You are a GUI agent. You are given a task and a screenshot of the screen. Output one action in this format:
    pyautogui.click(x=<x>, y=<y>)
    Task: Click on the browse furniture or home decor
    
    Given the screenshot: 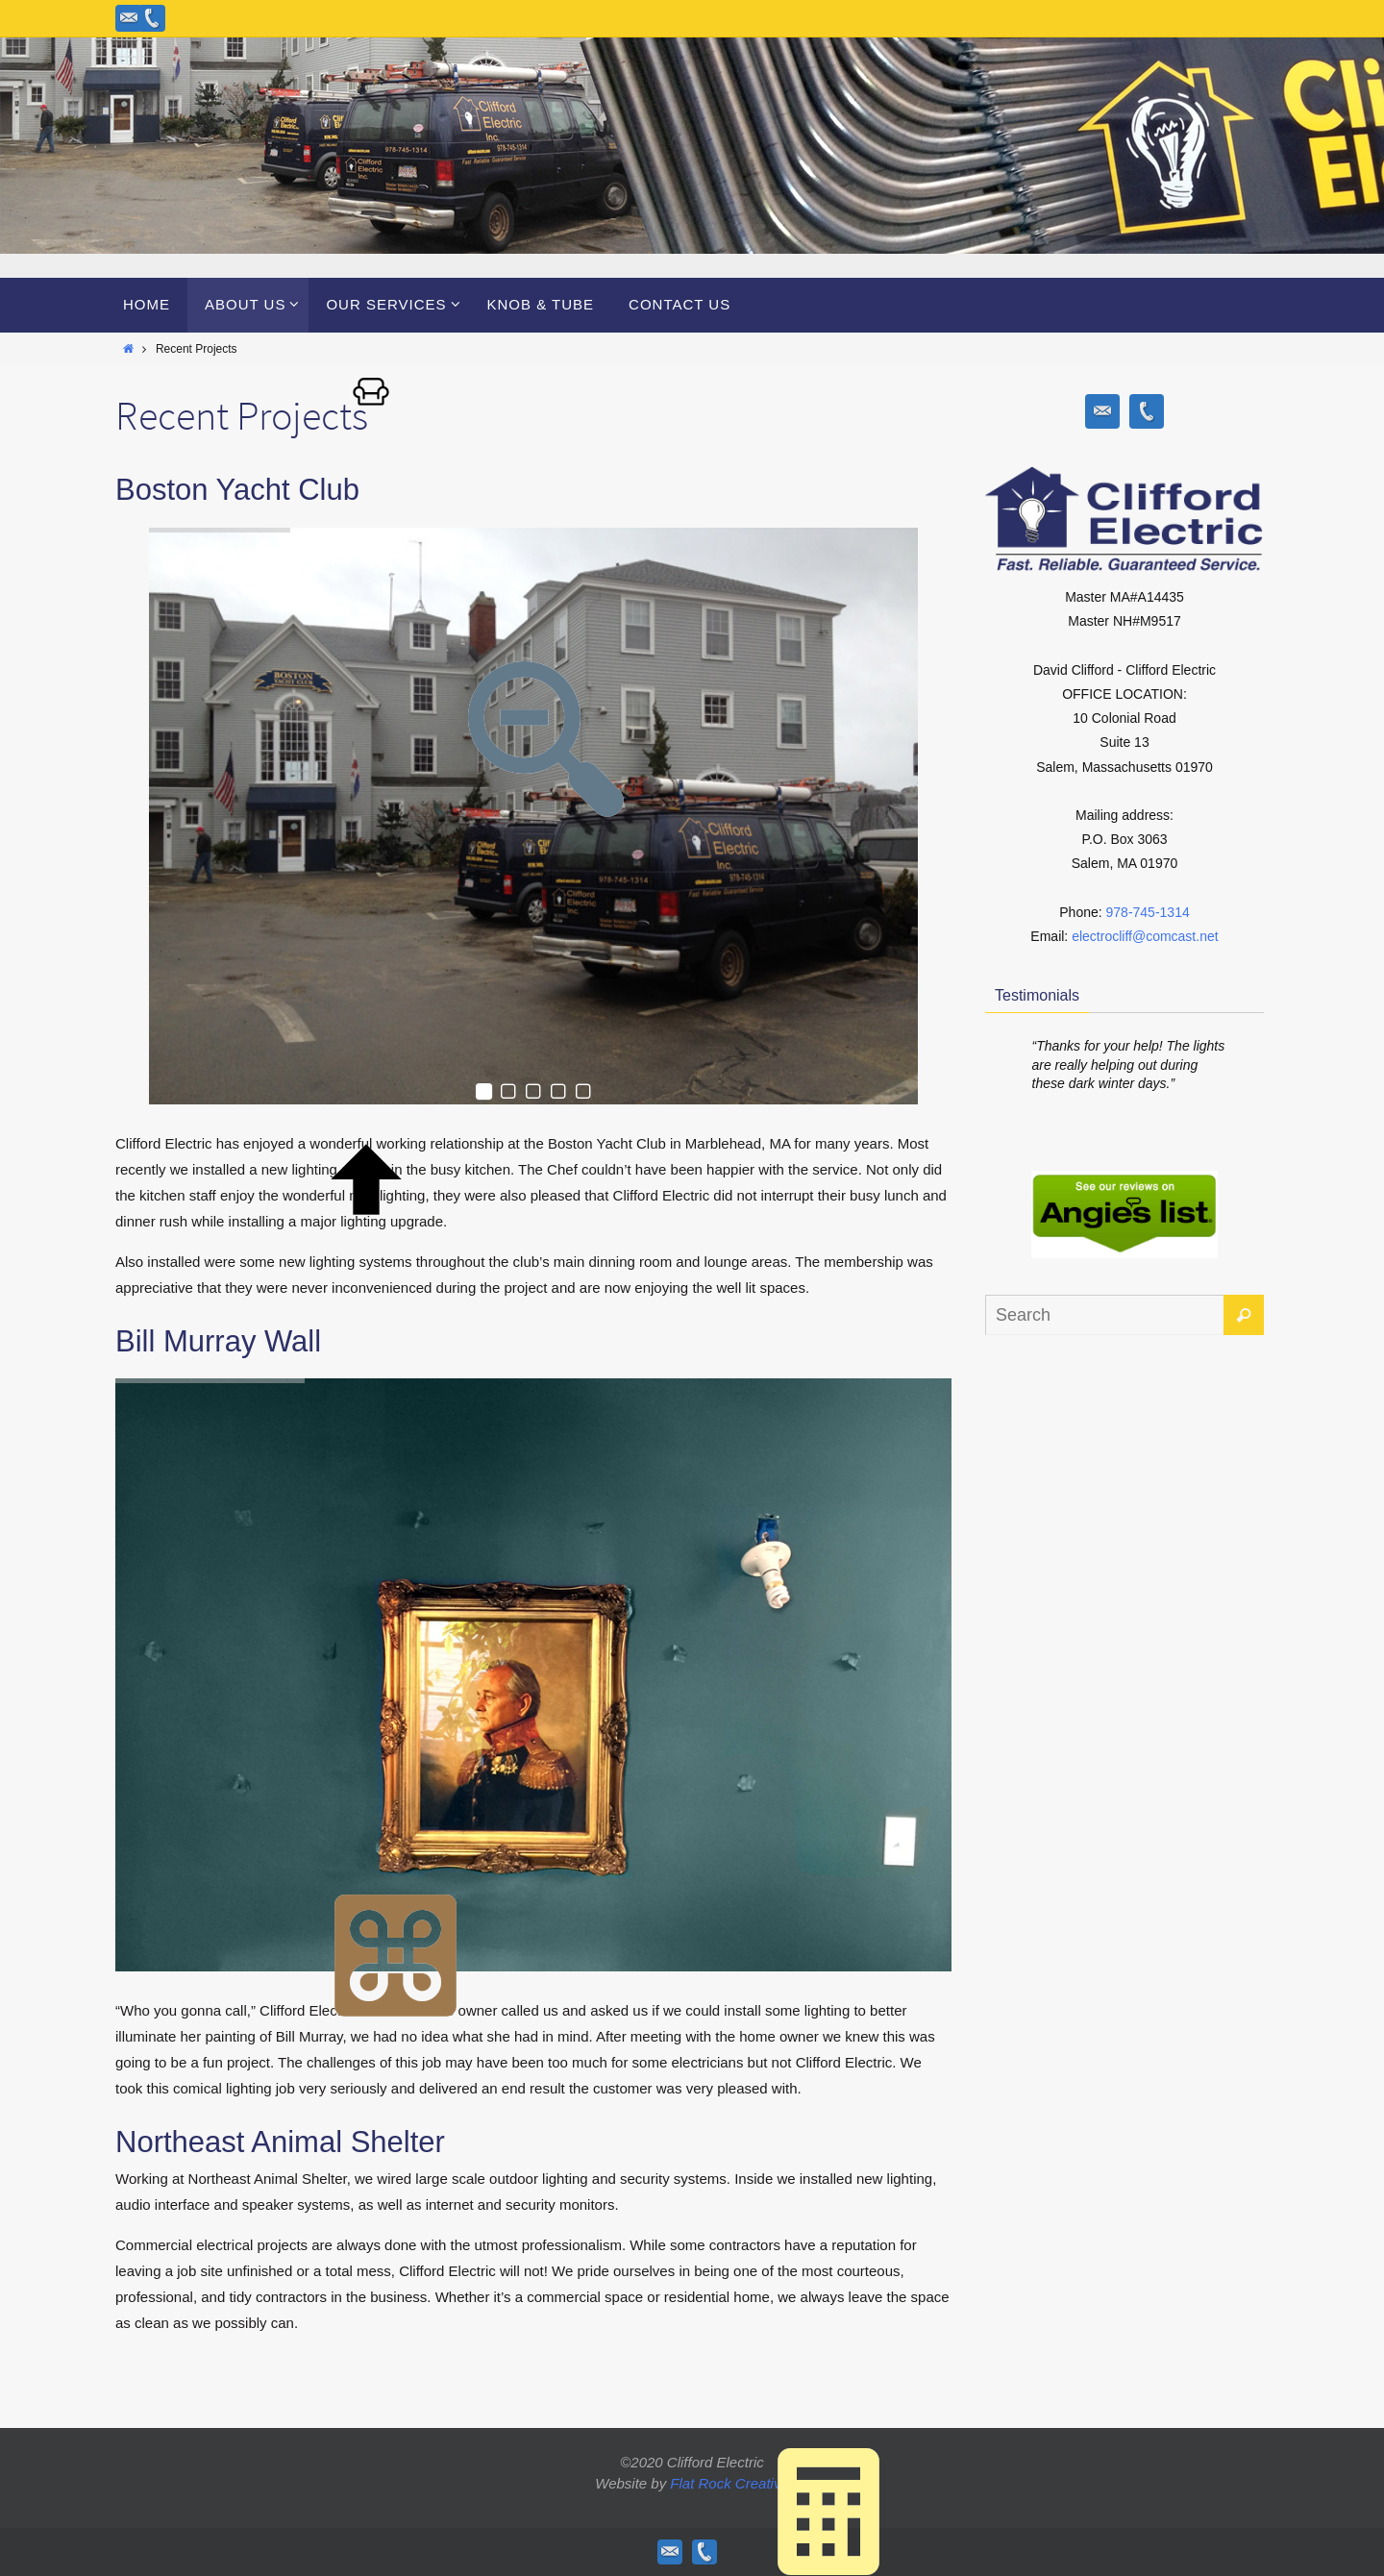 What is the action you would take?
    pyautogui.click(x=371, y=392)
    